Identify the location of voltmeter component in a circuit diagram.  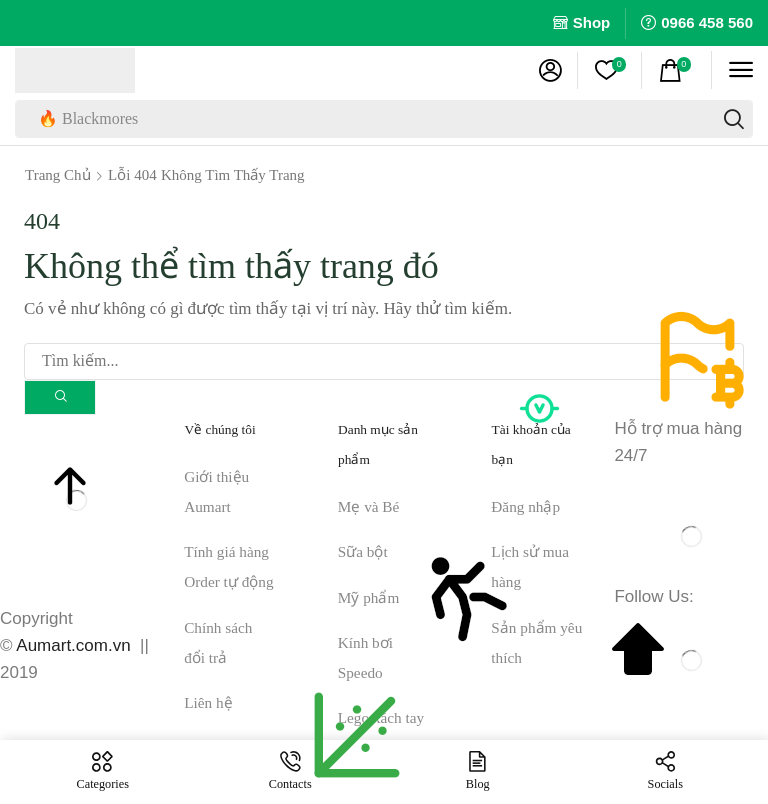
(539, 408).